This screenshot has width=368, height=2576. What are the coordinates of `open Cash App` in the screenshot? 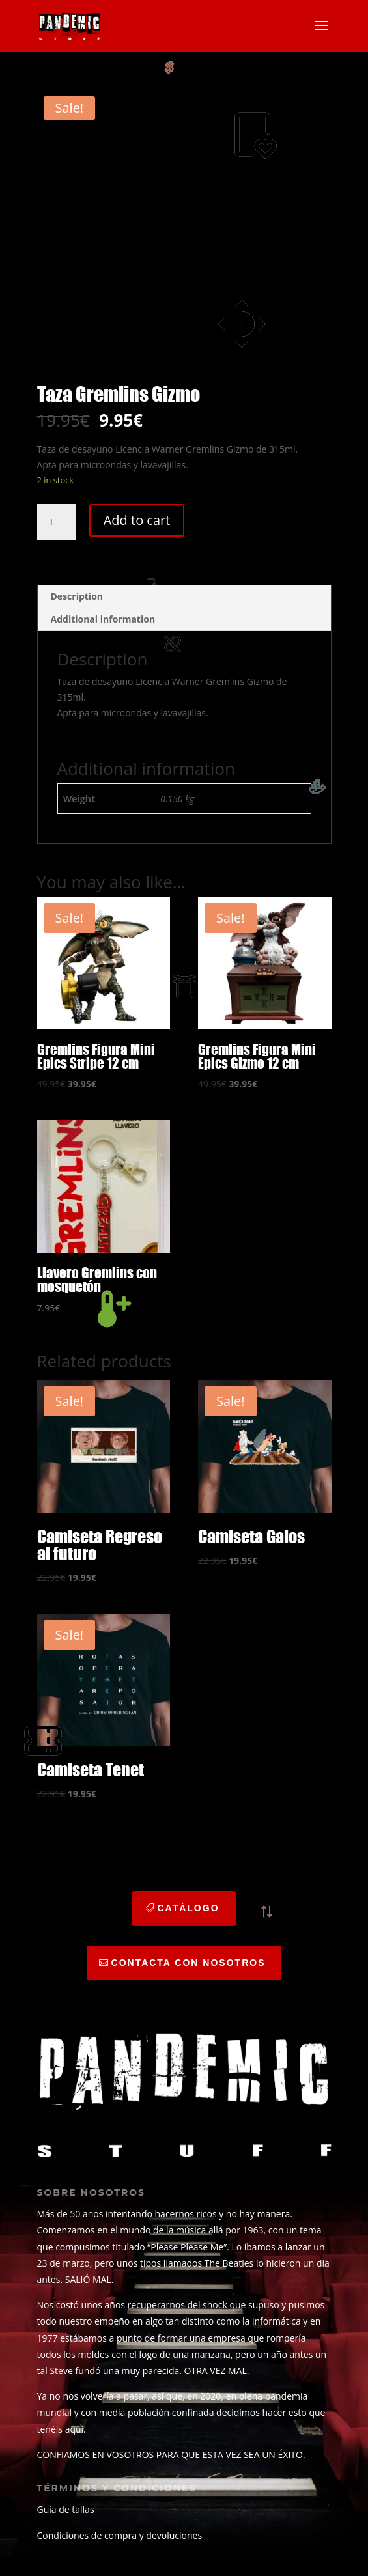 It's located at (169, 67).